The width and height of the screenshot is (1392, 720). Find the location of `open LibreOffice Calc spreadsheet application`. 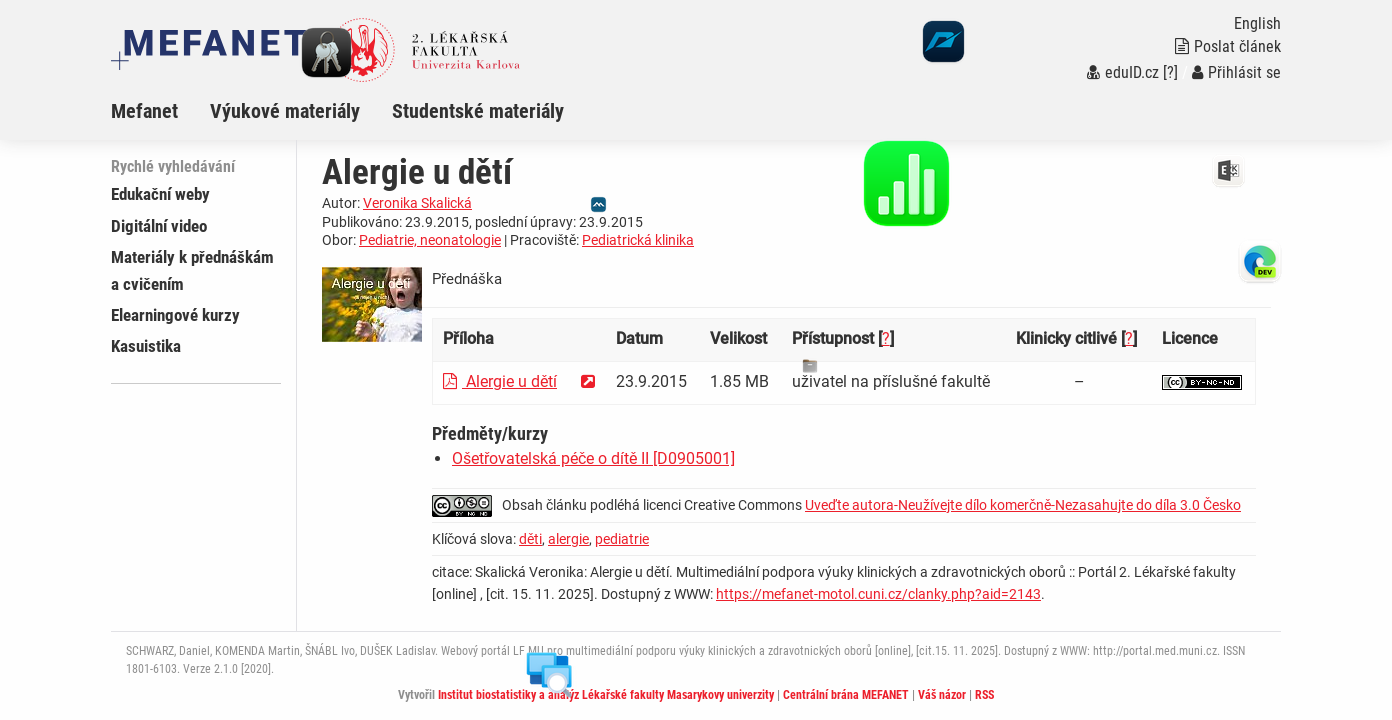

open LibreOffice Calc spreadsheet application is located at coordinates (906, 183).